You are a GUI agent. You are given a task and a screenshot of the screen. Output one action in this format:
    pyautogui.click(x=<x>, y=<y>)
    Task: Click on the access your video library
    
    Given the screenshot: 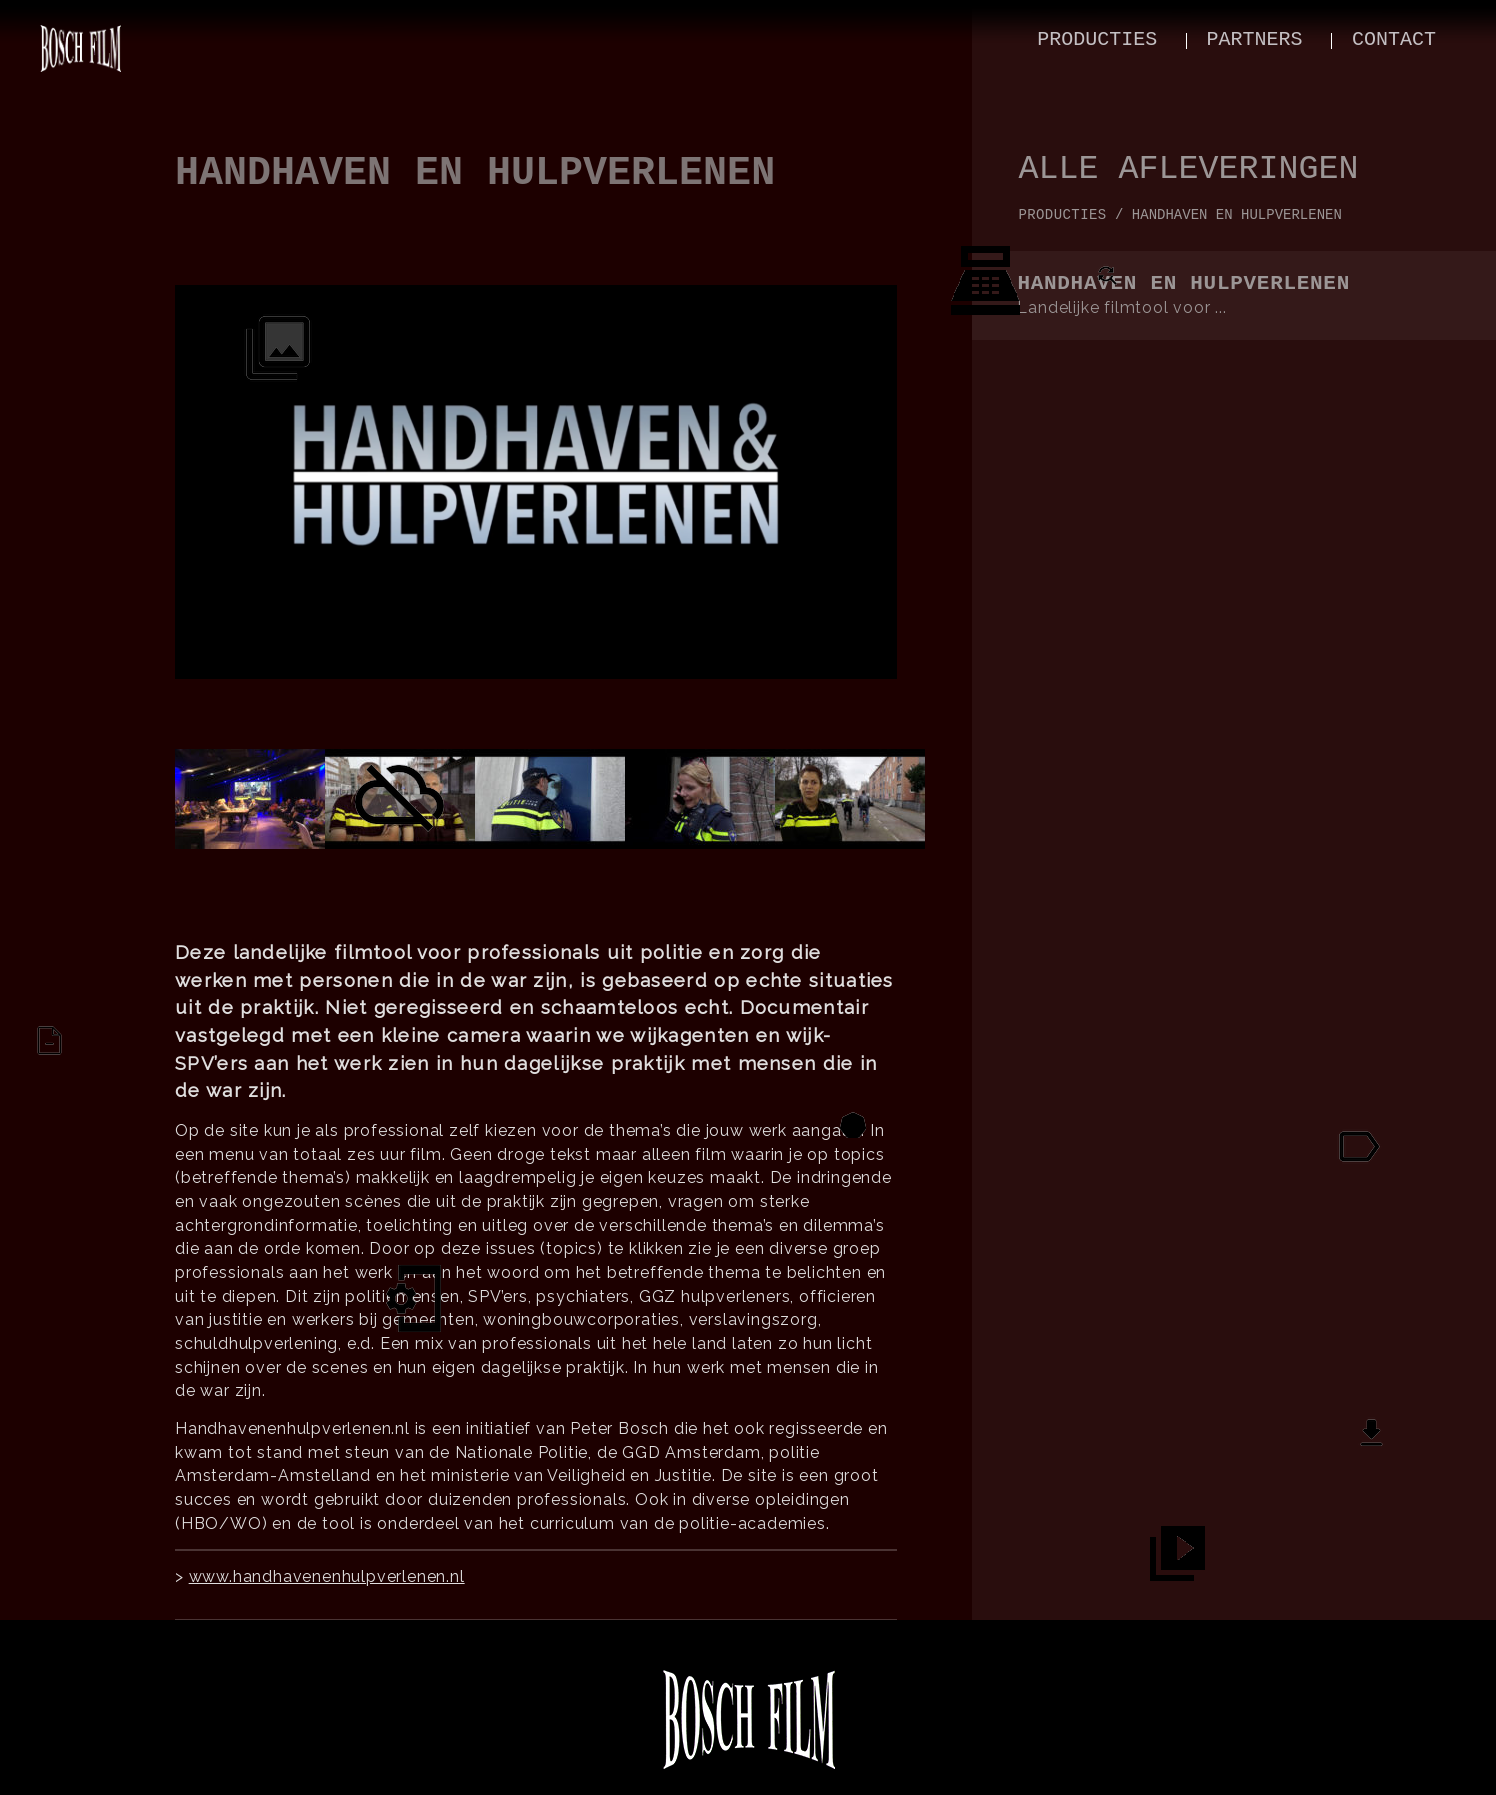 What is the action you would take?
    pyautogui.click(x=1177, y=1553)
    